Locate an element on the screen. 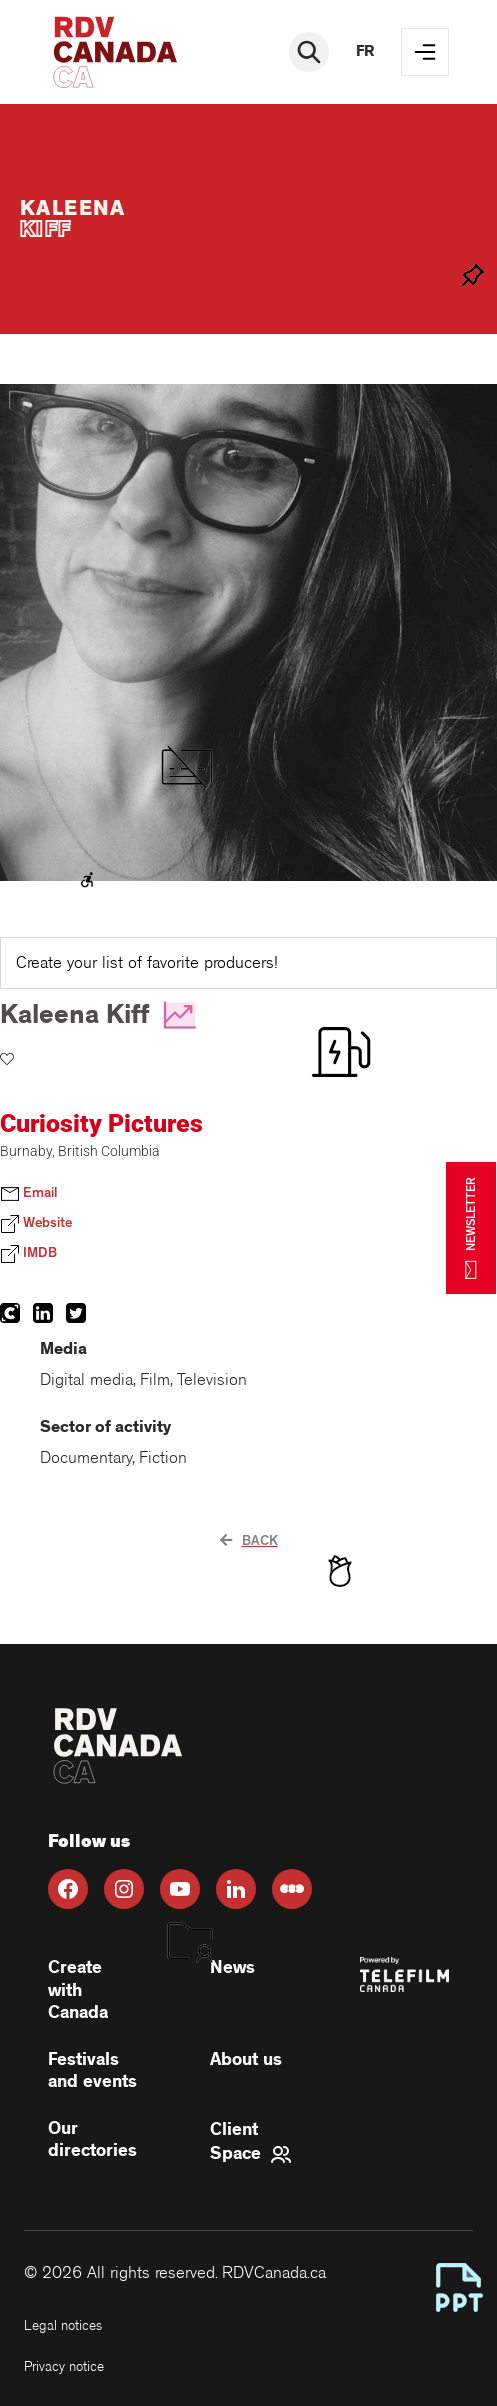 This screenshot has width=497, height=2406. view analytics or performance trends is located at coordinates (180, 1015).